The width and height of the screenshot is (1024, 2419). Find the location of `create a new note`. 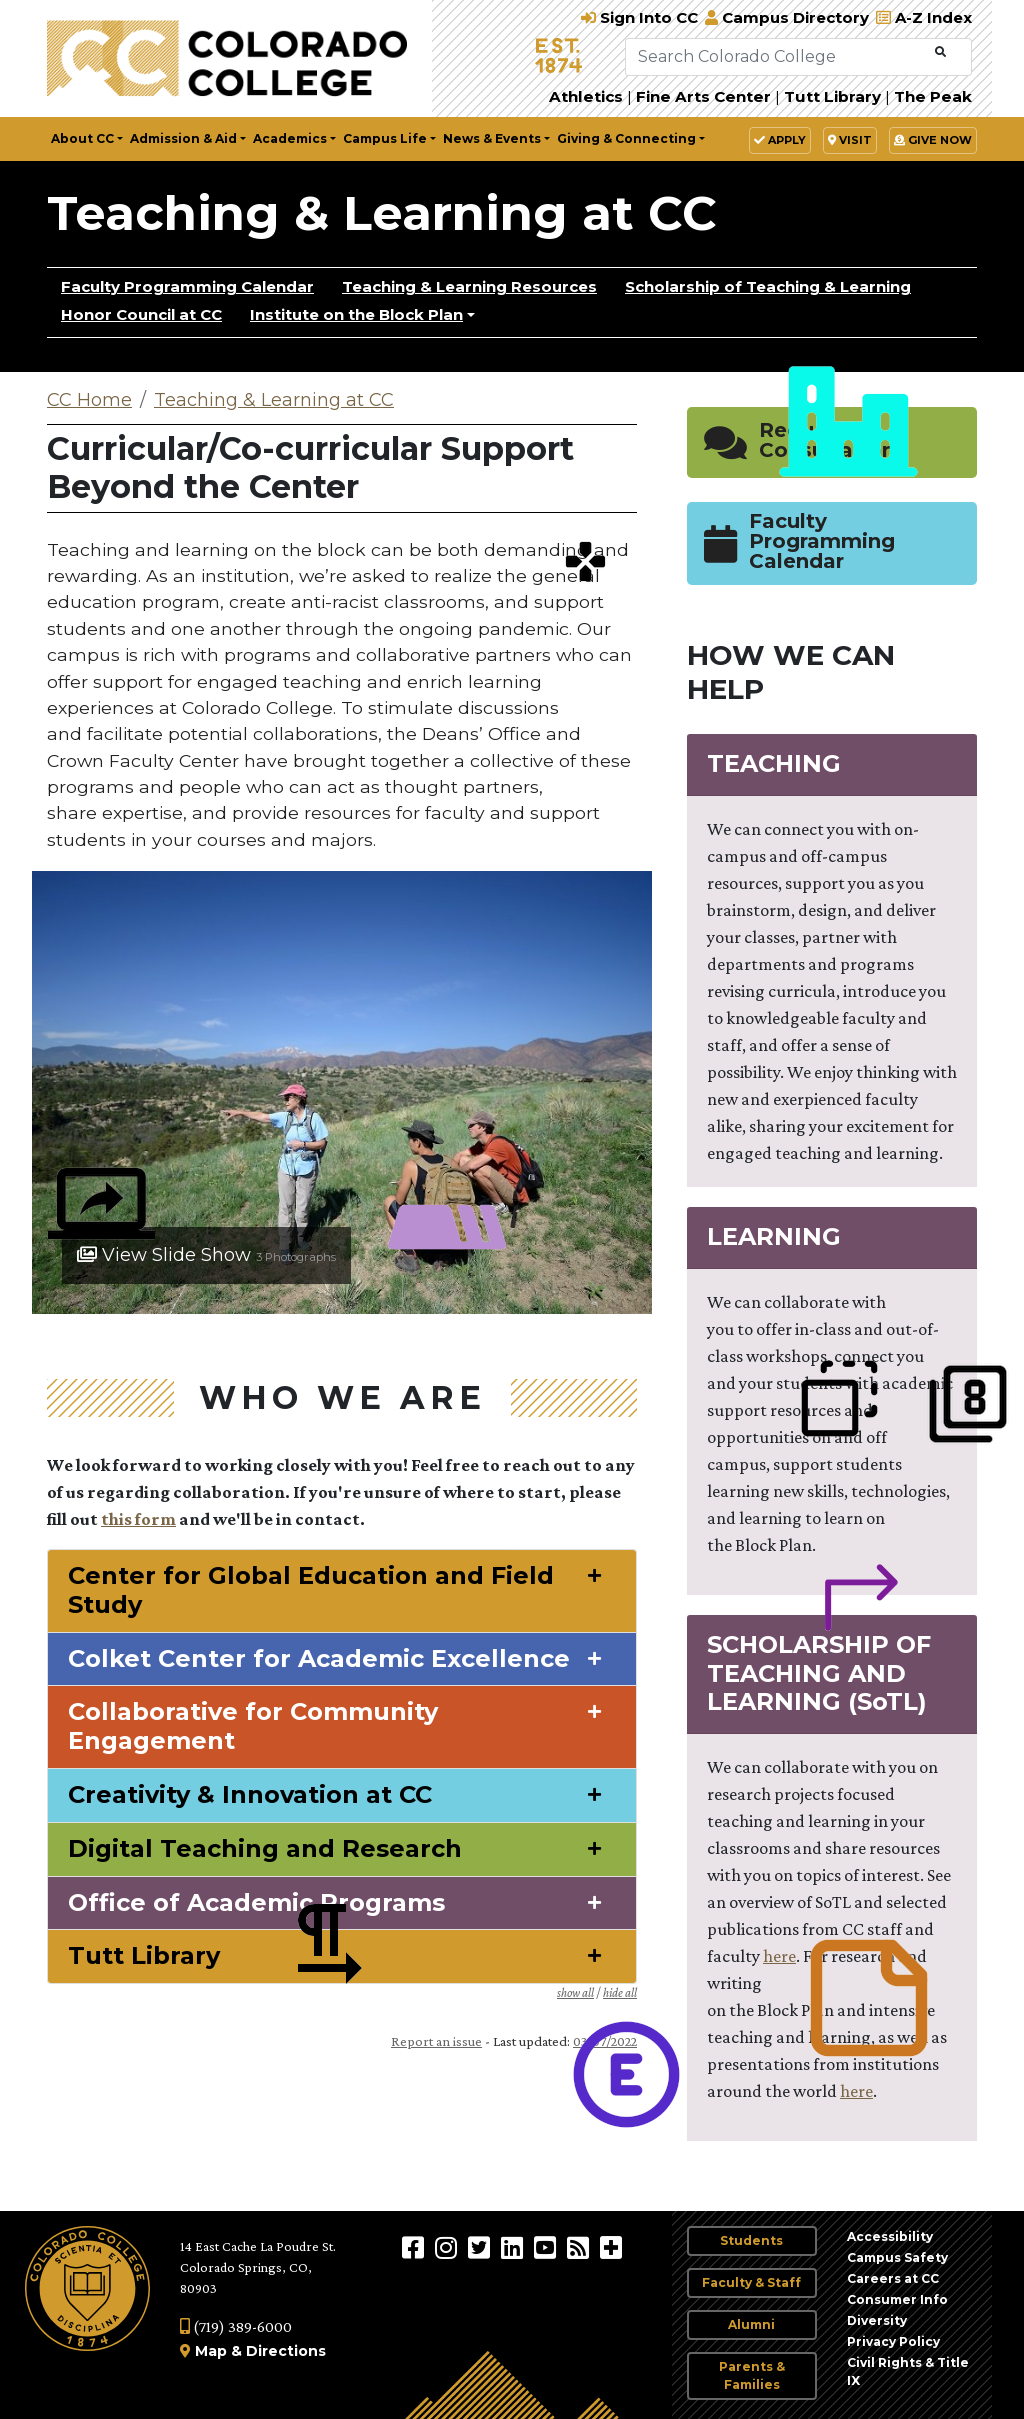

create a new note is located at coordinates (869, 1998).